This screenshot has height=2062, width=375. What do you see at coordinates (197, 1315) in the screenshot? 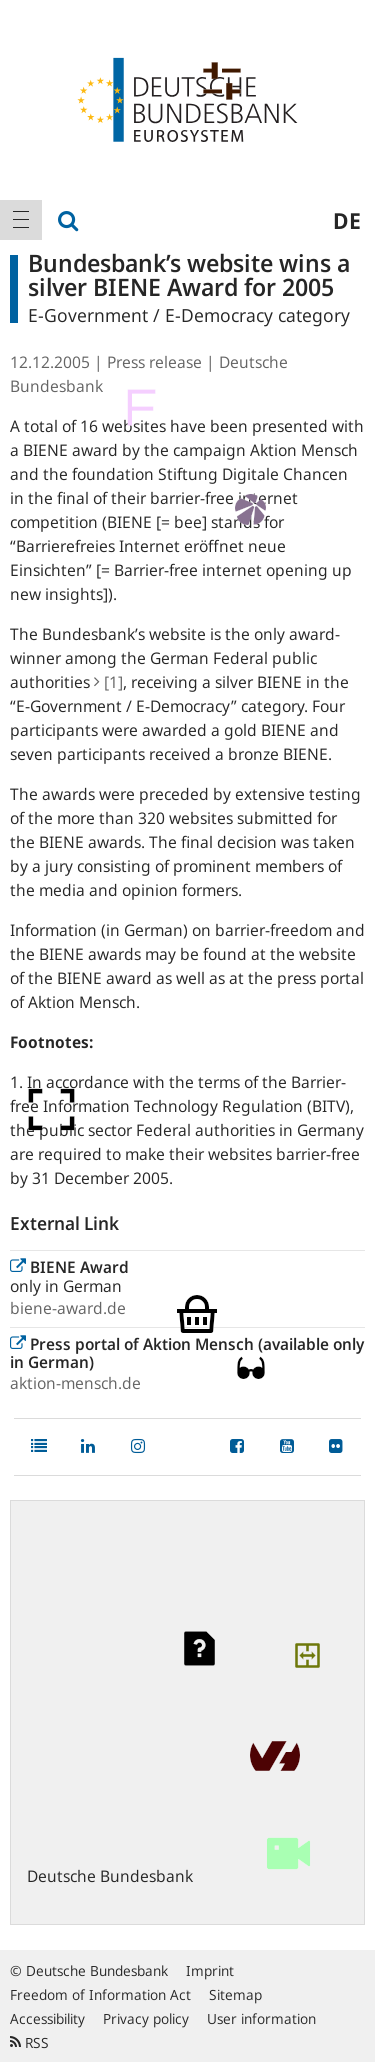
I see `view your shopping basket` at bounding box center [197, 1315].